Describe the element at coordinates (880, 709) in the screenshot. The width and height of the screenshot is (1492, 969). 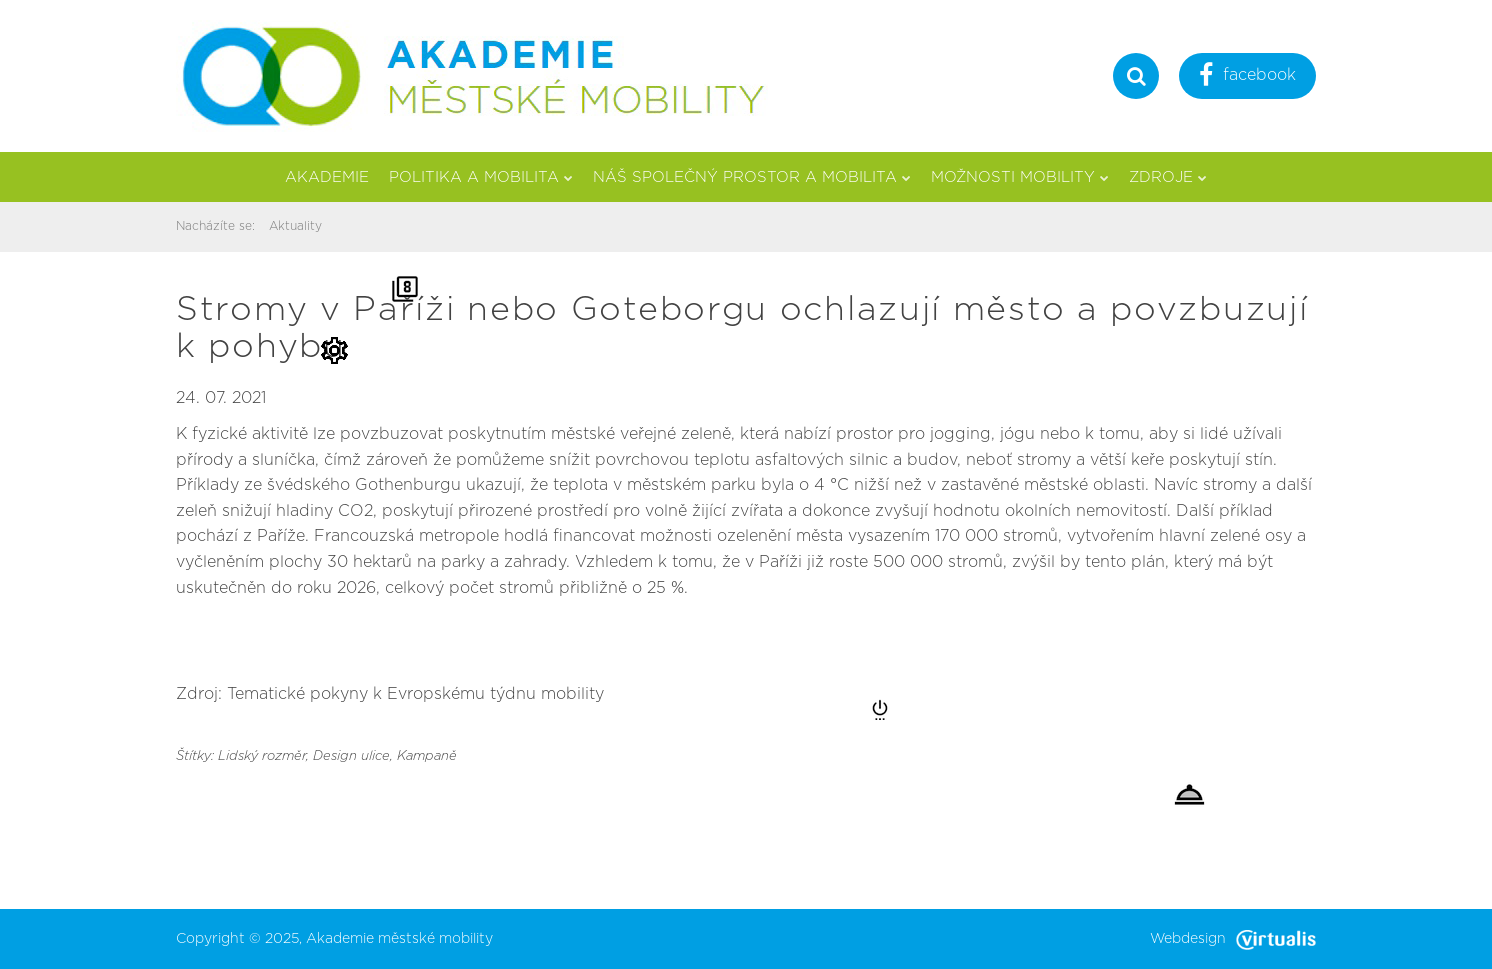
I see `access power or shutdown settings` at that location.